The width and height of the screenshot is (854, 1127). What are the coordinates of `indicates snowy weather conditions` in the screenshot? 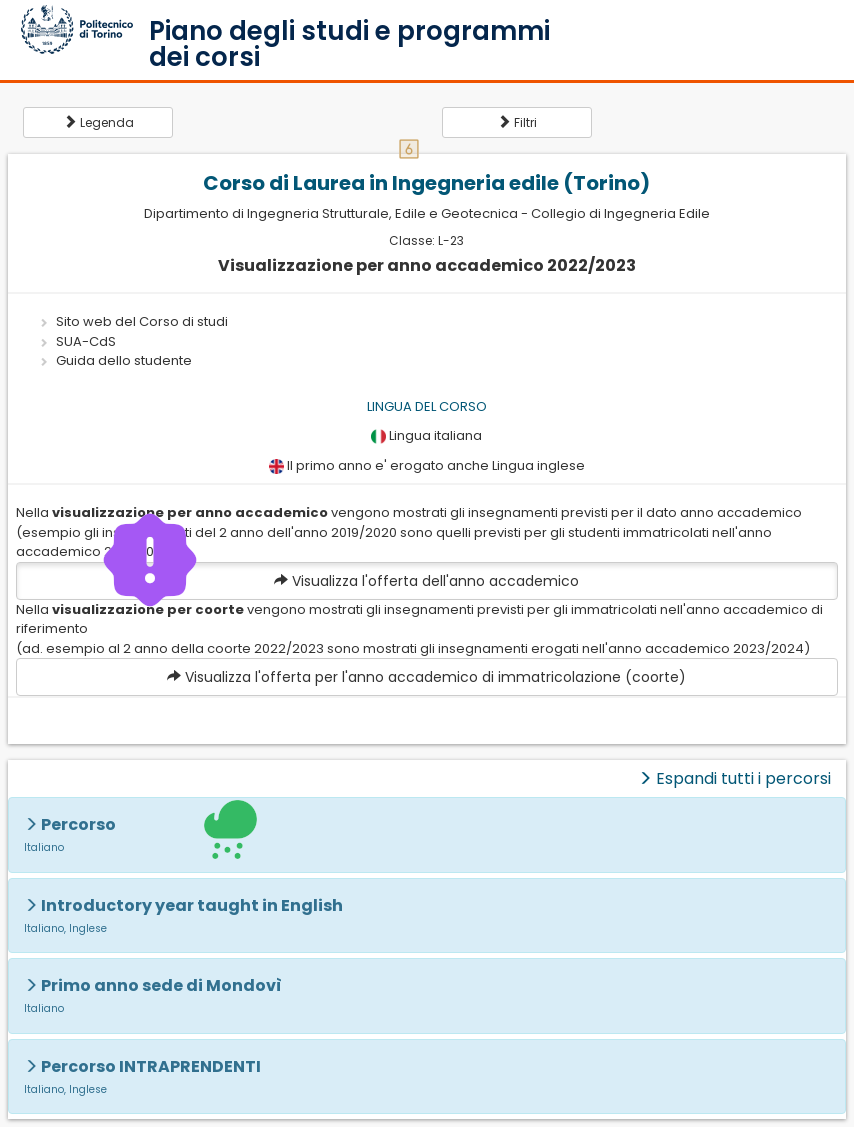 It's located at (230, 828).